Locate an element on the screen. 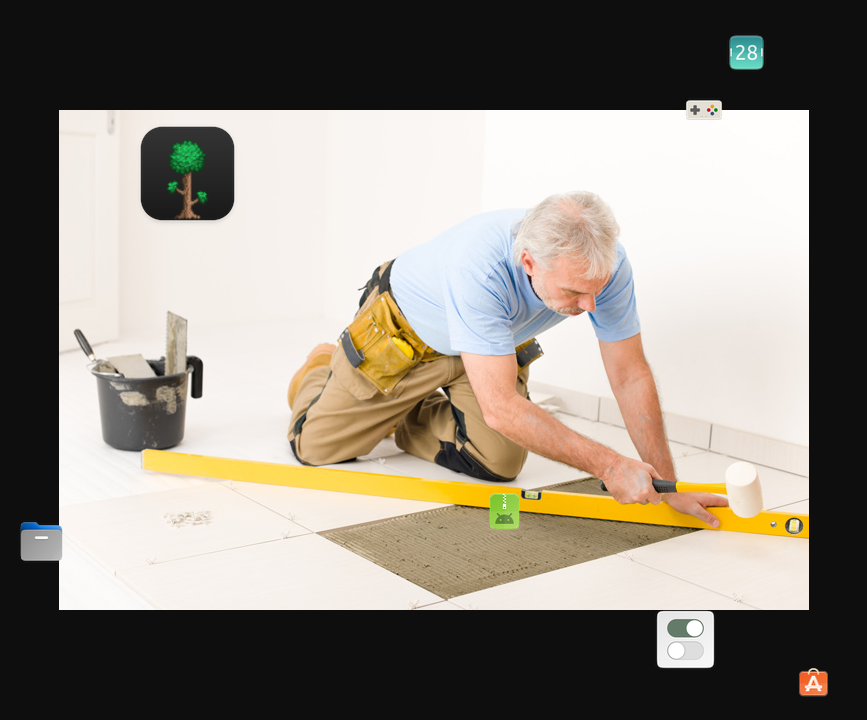  open the software center to browse and install applications is located at coordinates (813, 683).